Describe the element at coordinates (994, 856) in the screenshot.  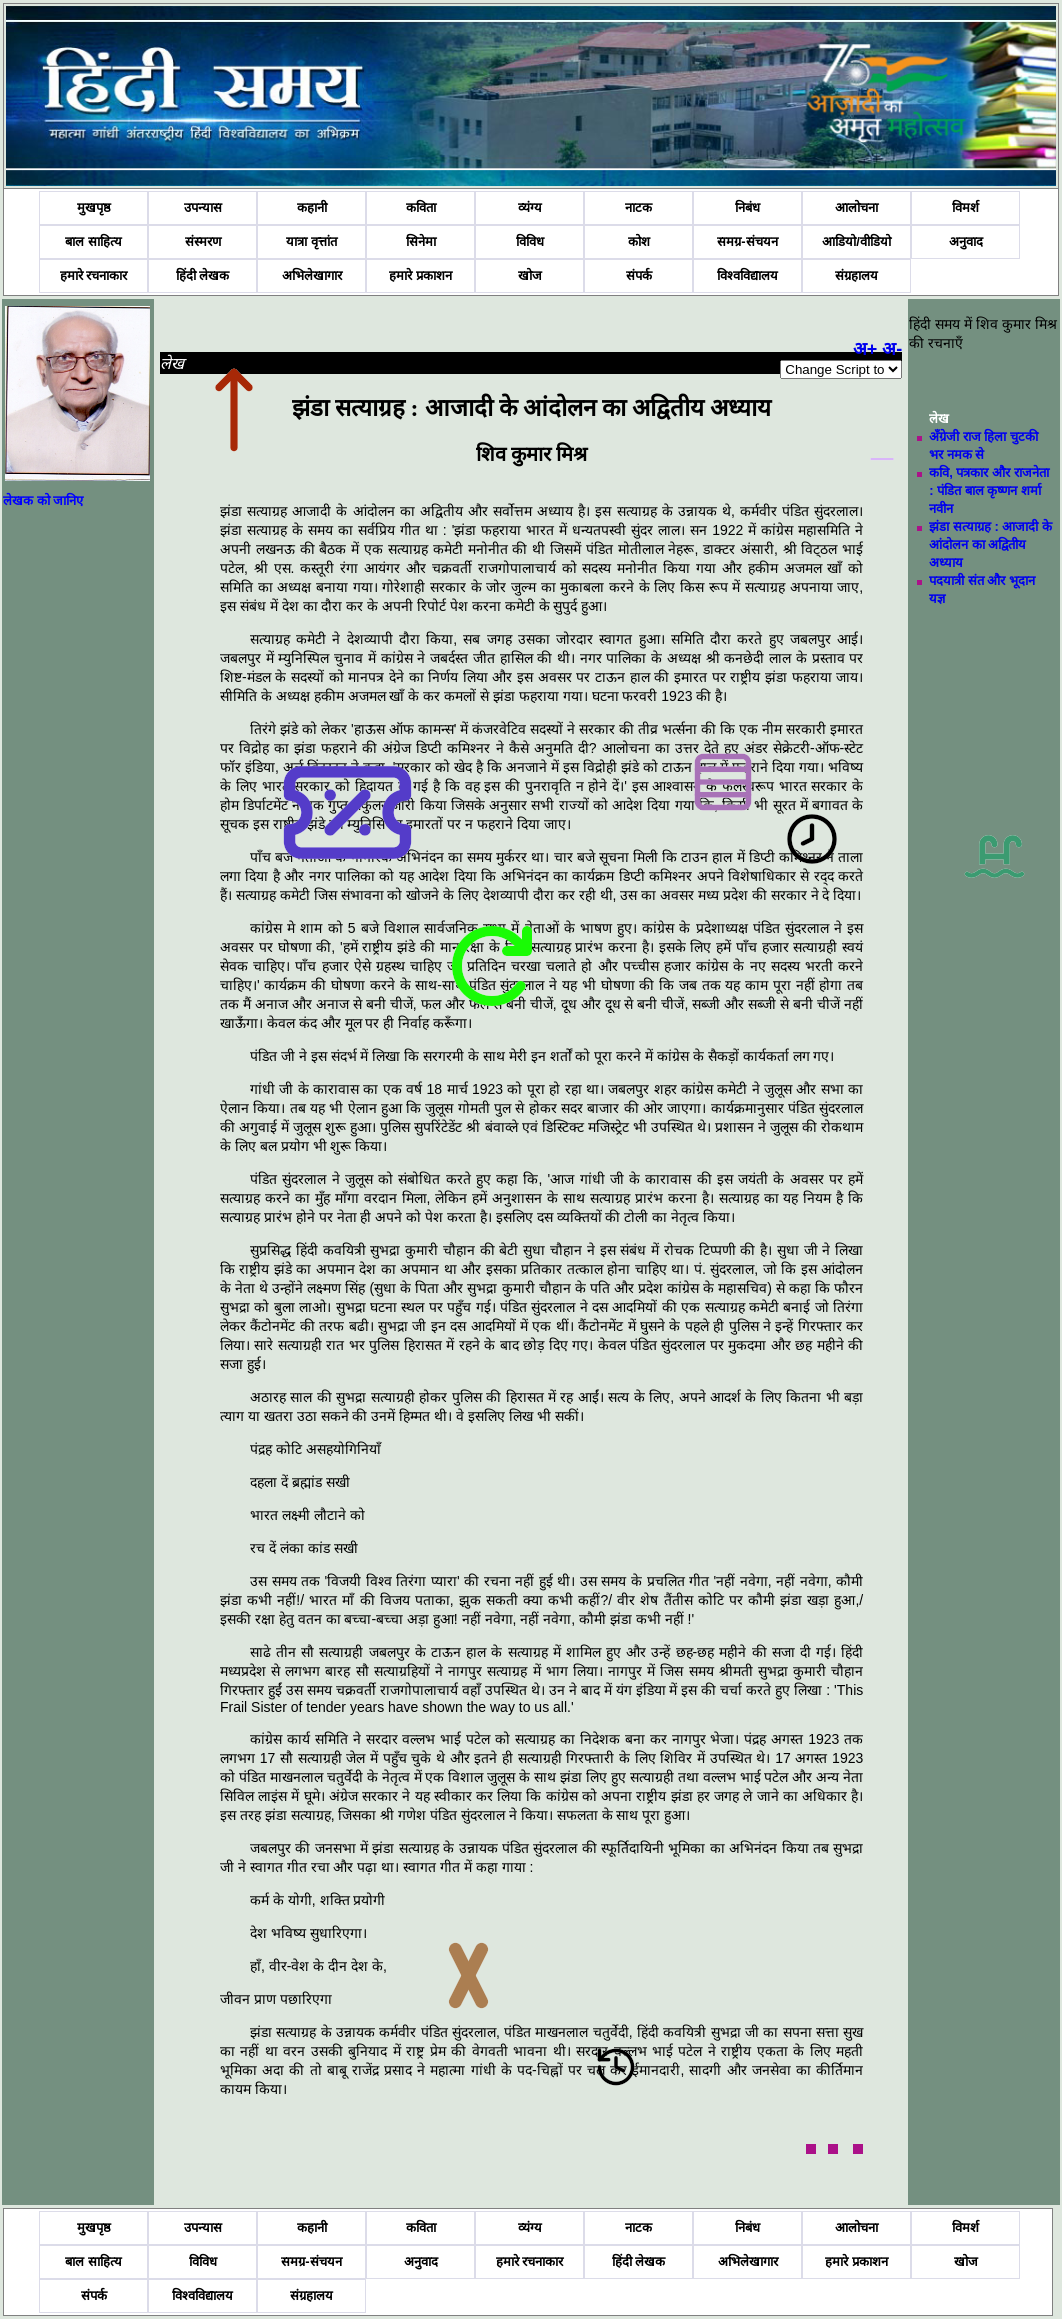
I see `access swimming pool facilities` at that location.